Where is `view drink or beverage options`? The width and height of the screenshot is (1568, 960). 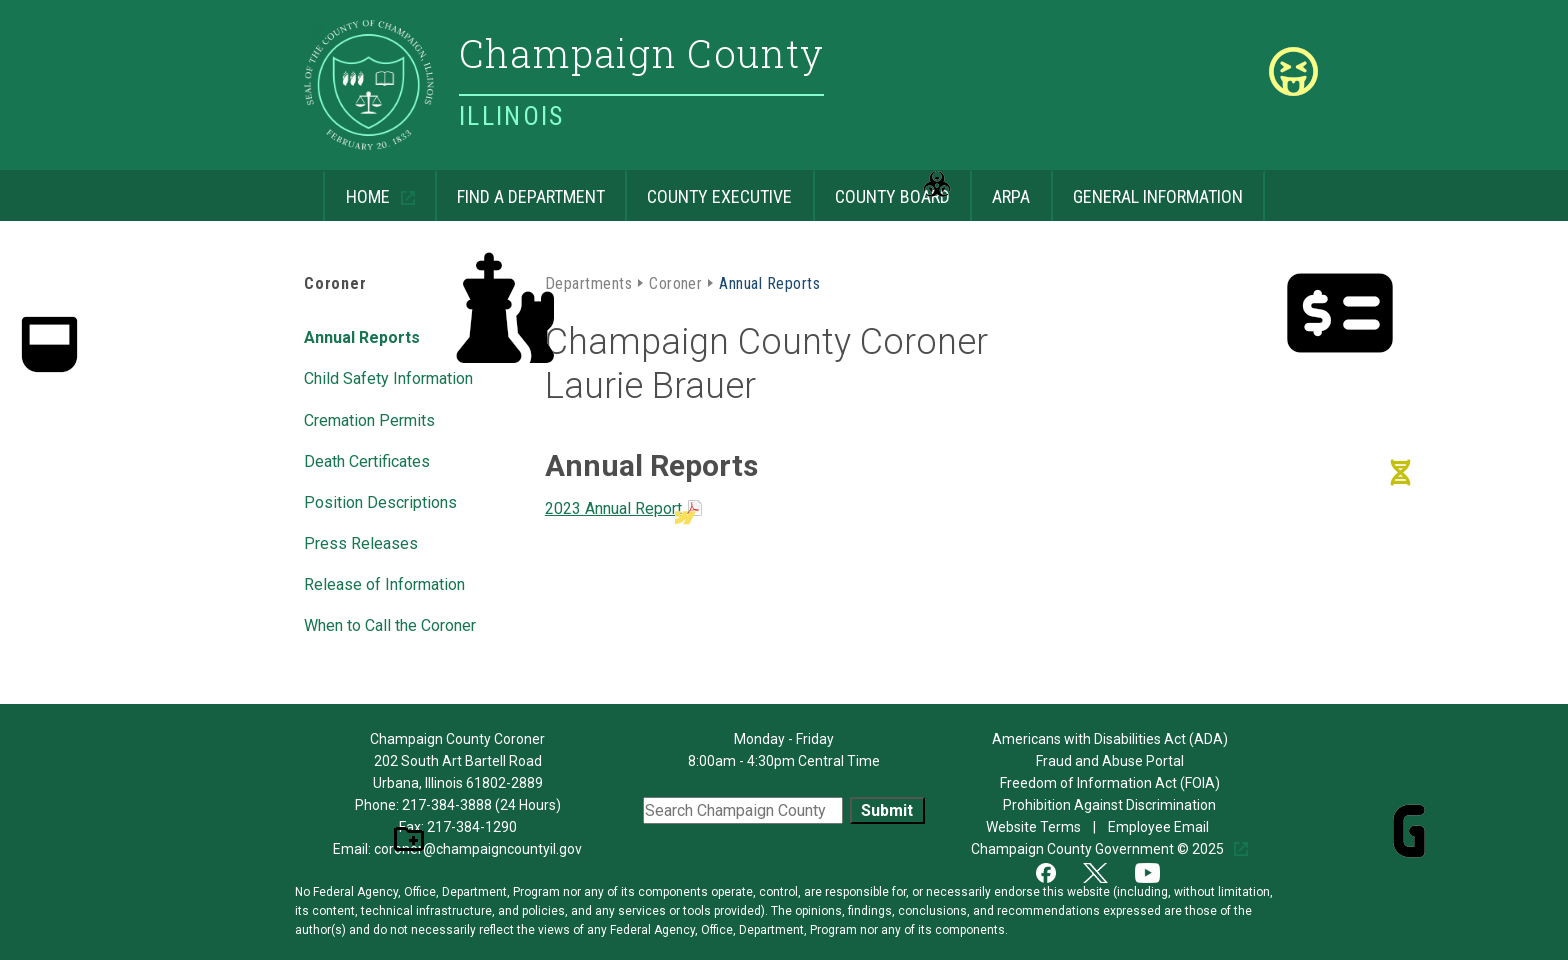
view drink or beverage options is located at coordinates (49, 344).